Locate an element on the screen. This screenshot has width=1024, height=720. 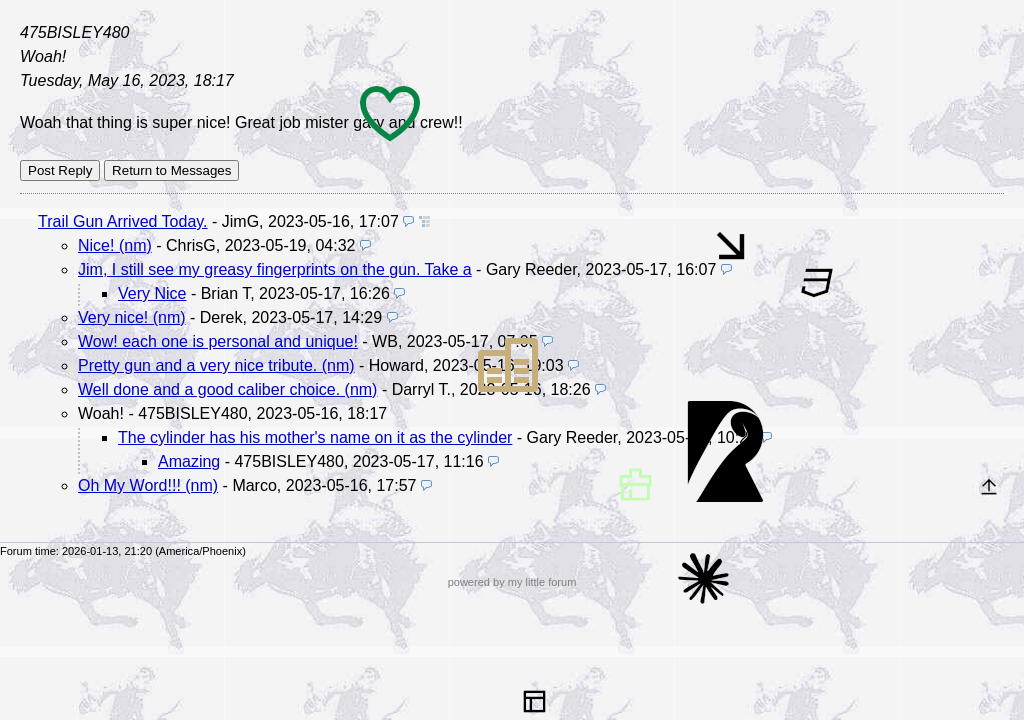
upload a file or document is located at coordinates (989, 487).